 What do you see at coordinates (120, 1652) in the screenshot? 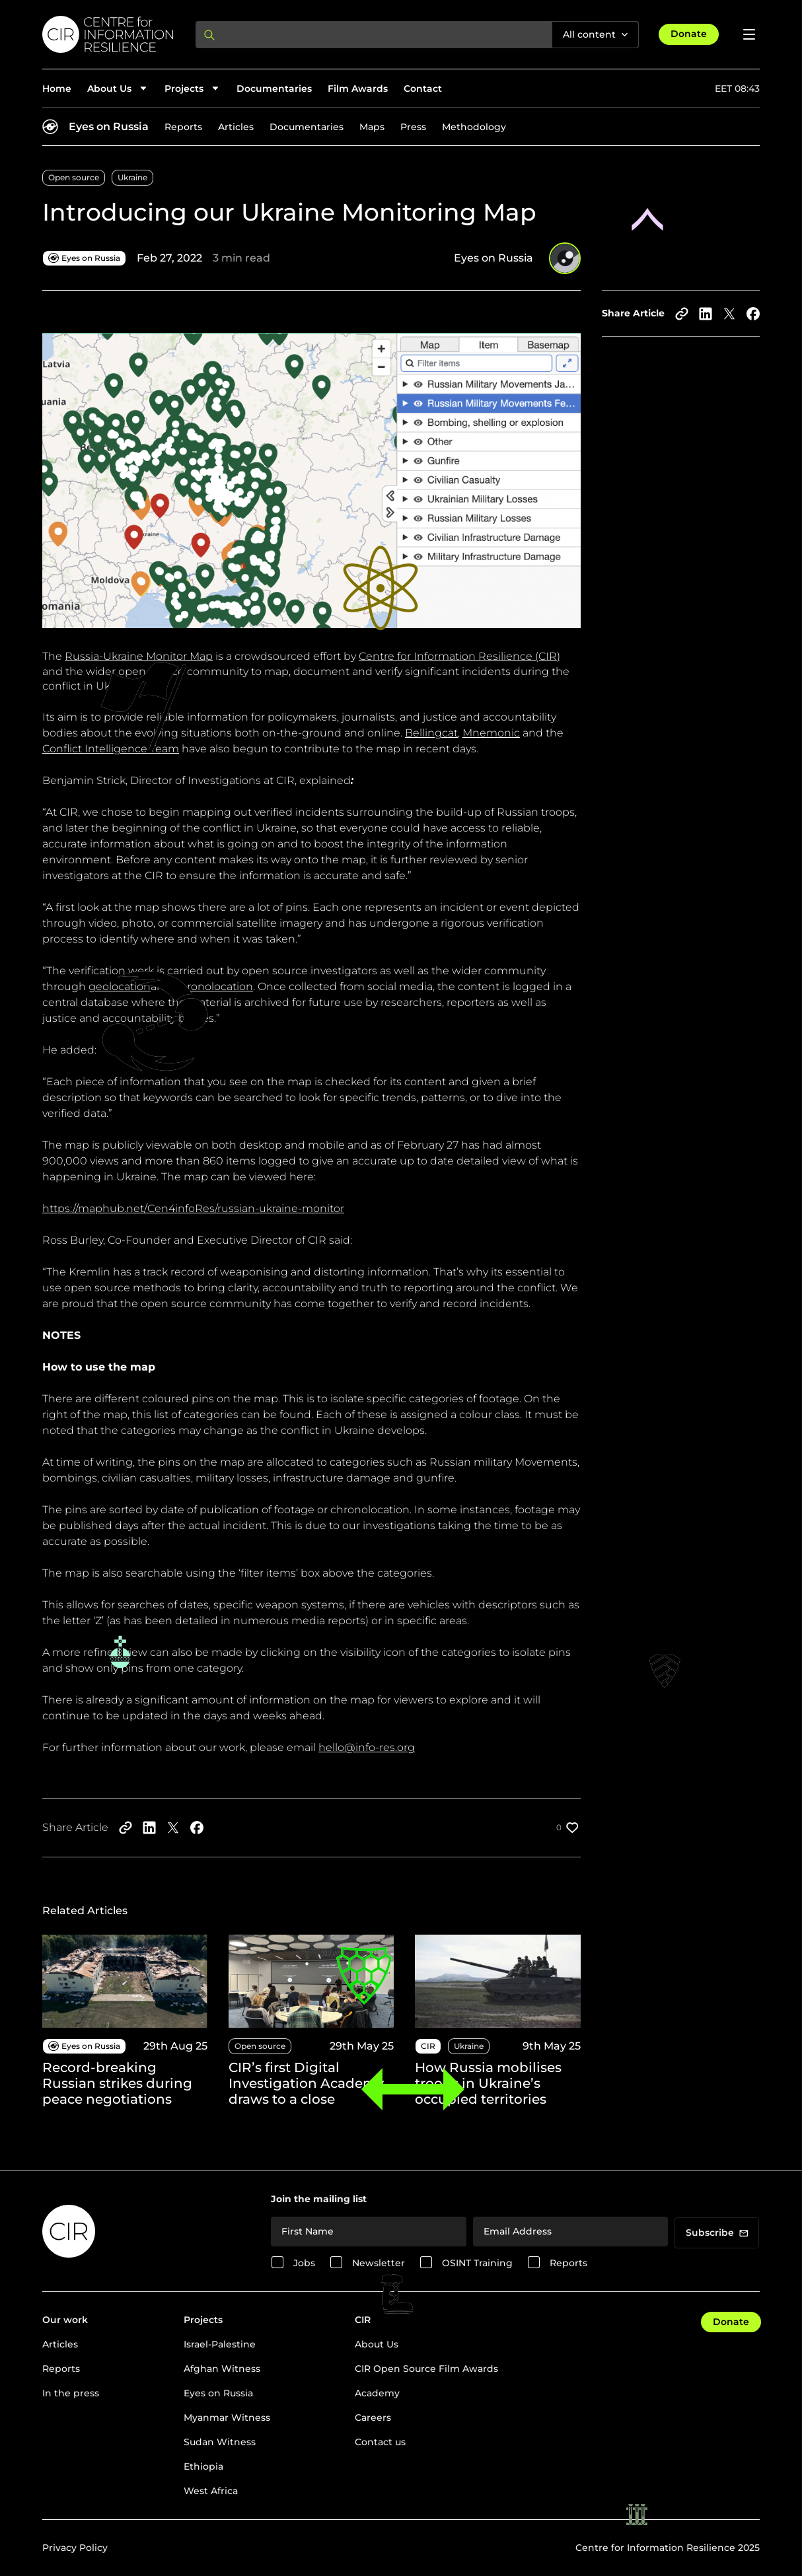
I see `holy hand grenade item or power-up in a game` at bounding box center [120, 1652].